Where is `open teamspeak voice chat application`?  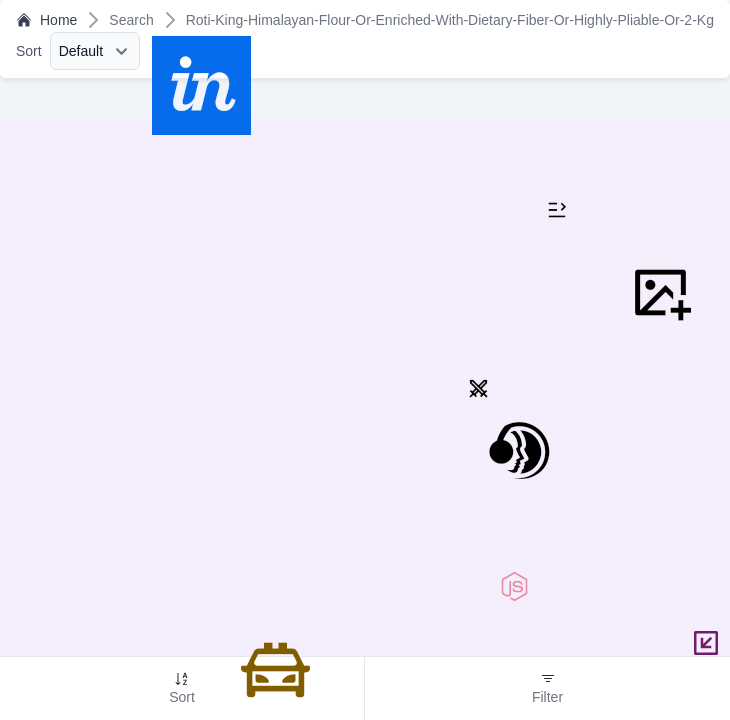 open teamspeak voice chat application is located at coordinates (519, 450).